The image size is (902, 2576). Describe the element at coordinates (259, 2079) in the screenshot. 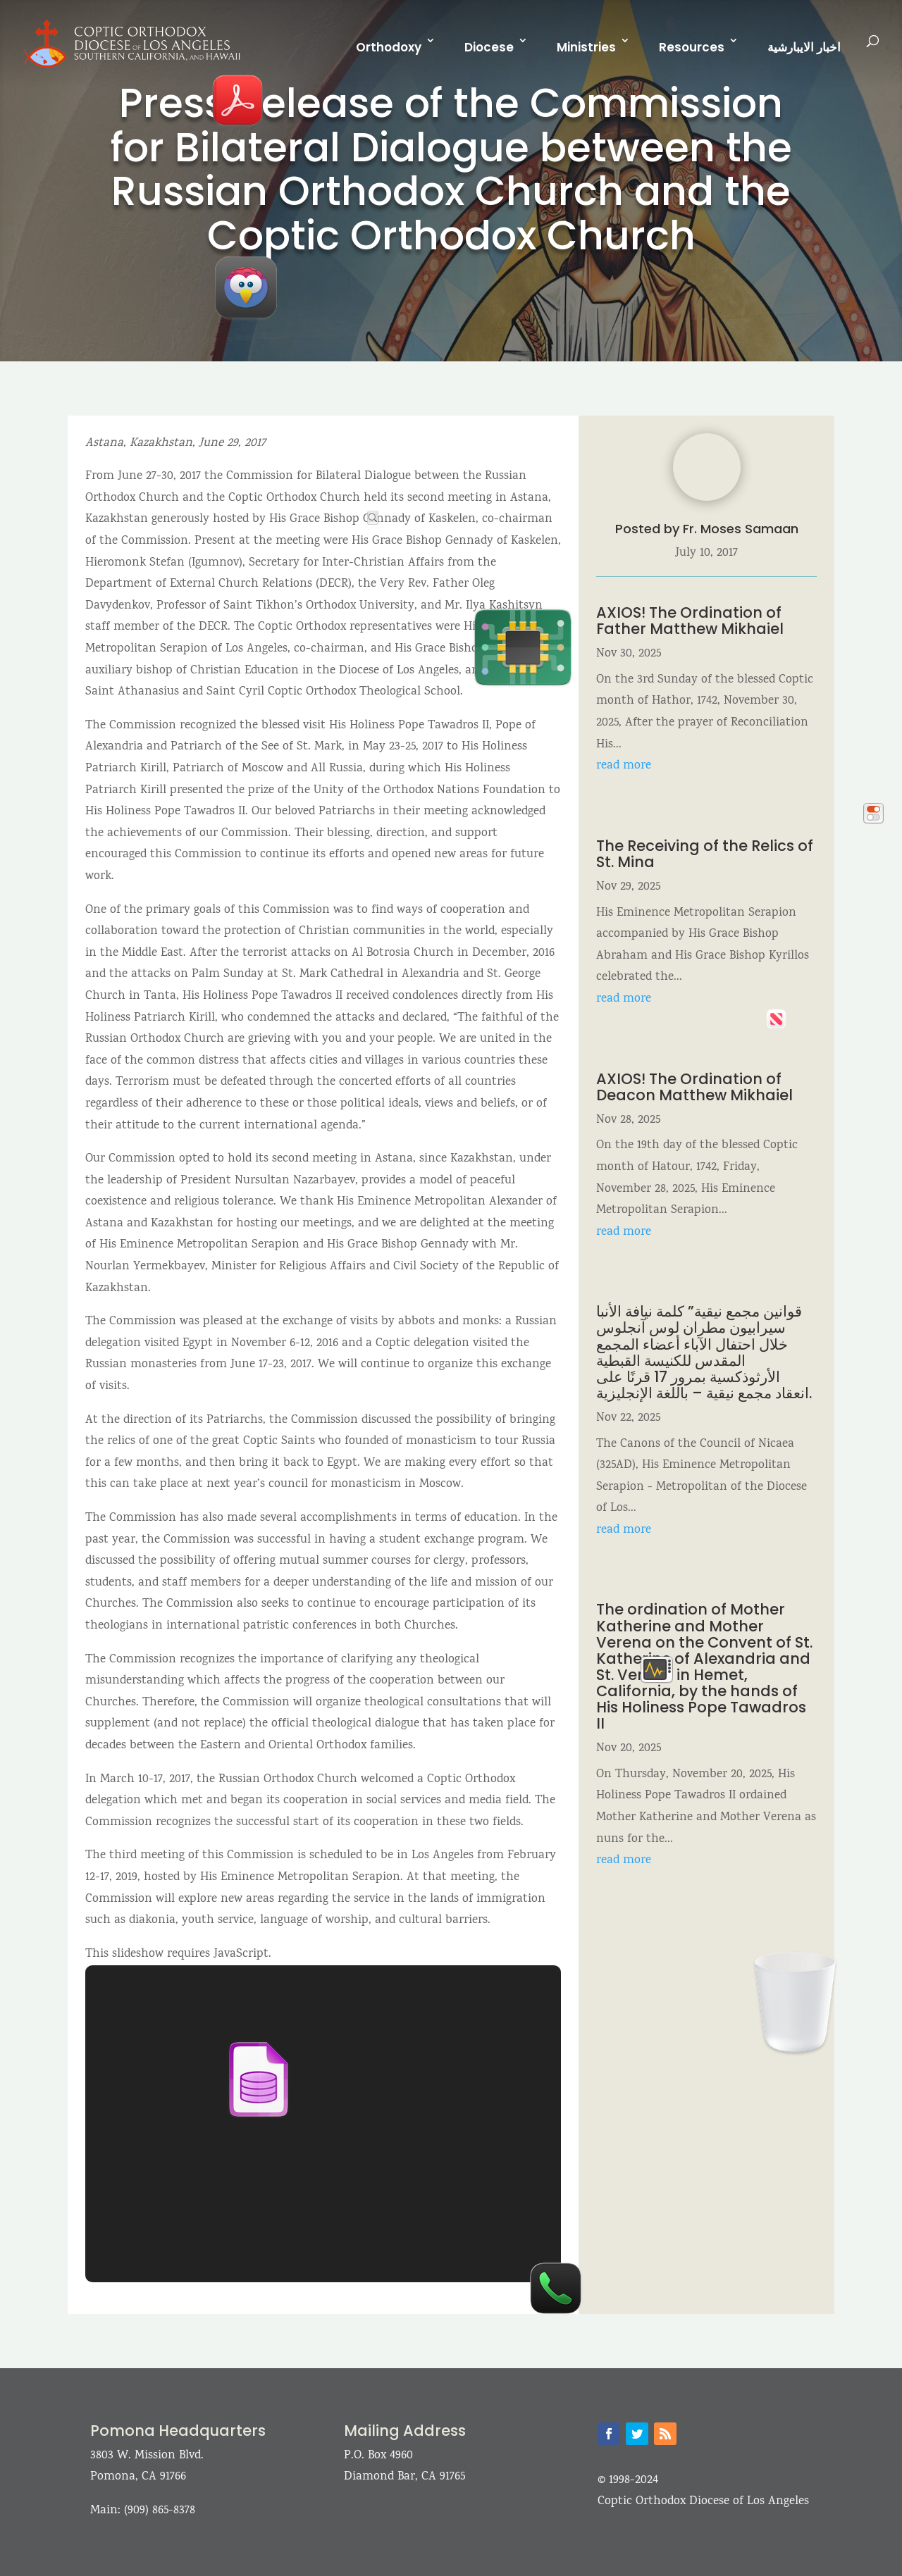

I see `libreoffice base database template file` at that location.